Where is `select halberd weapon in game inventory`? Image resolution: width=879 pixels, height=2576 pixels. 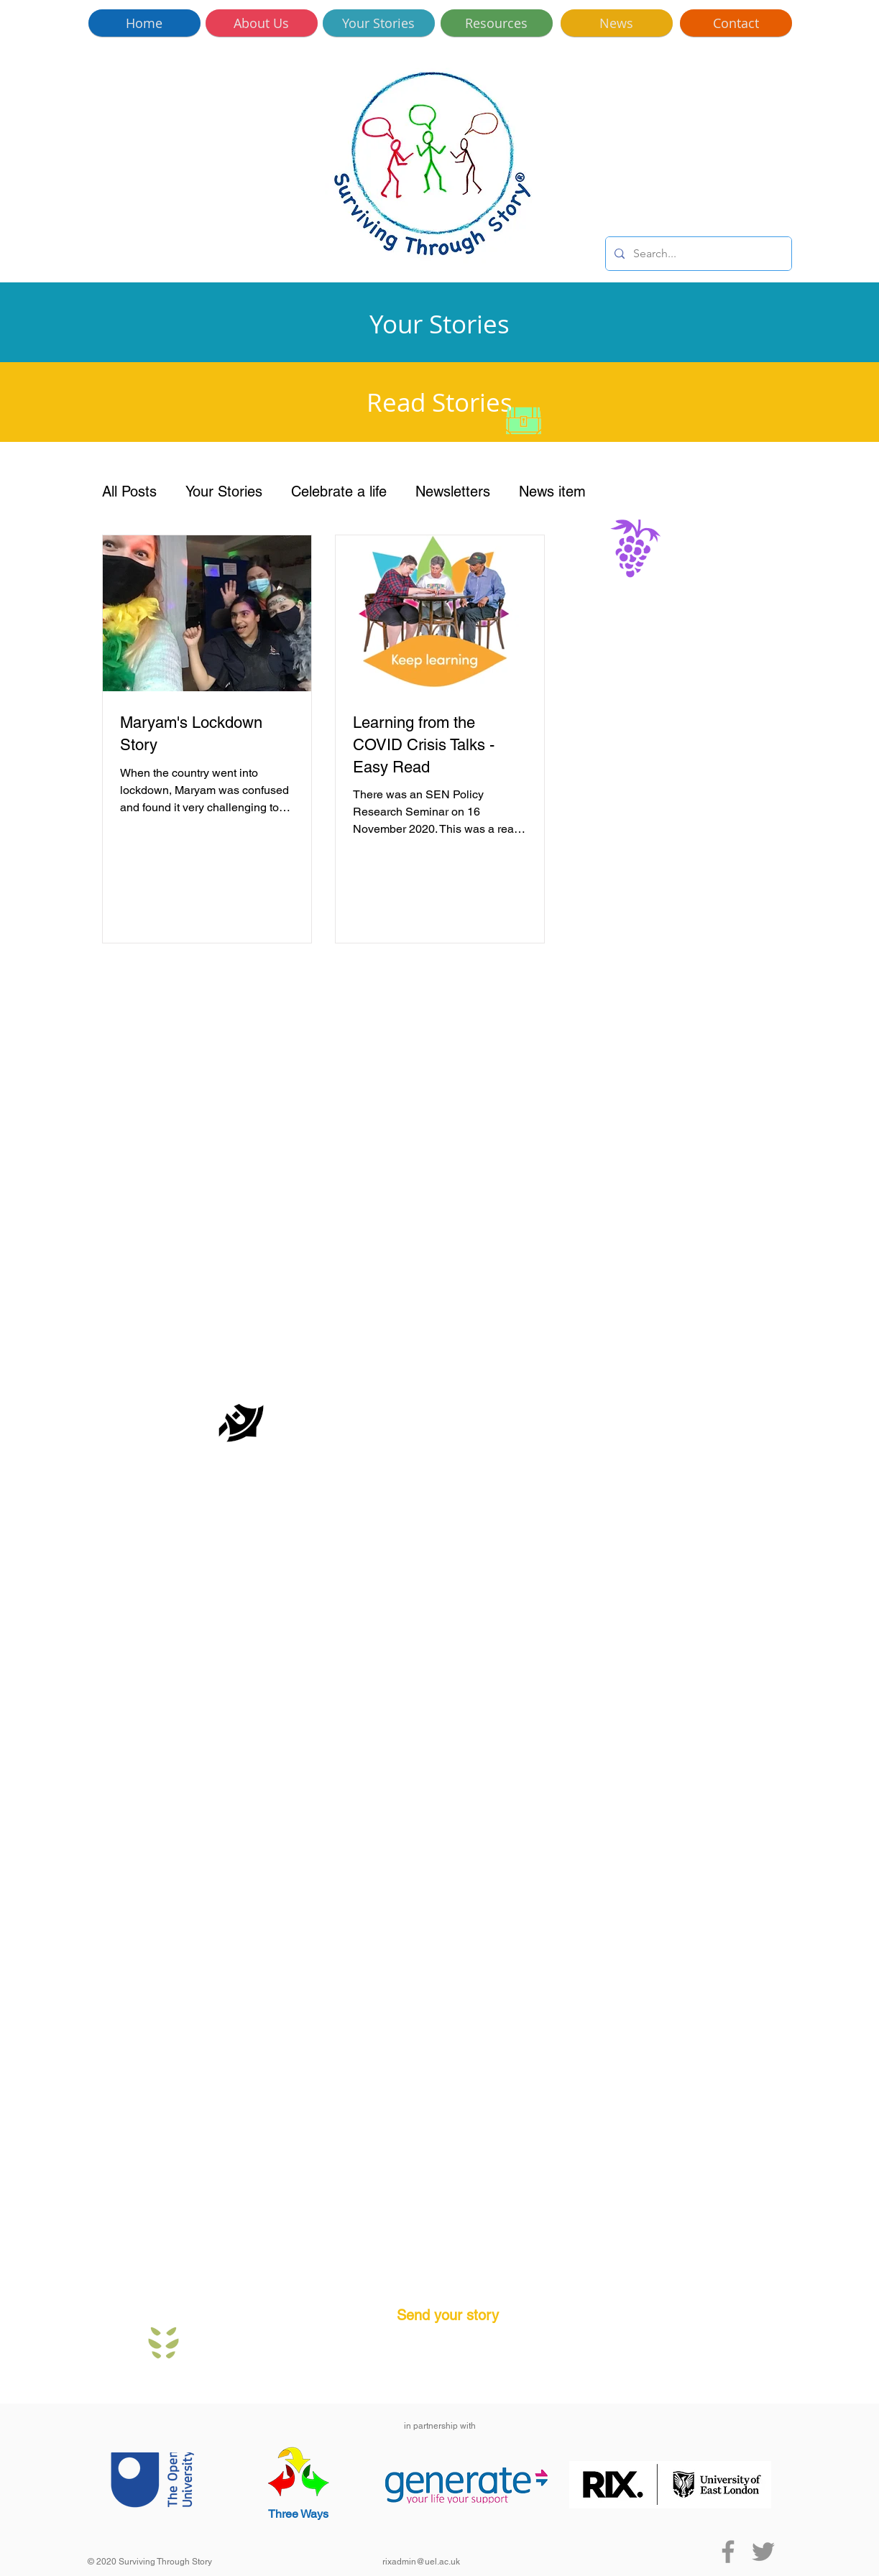 select halberd weapon in game inventory is located at coordinates (241, 1425).